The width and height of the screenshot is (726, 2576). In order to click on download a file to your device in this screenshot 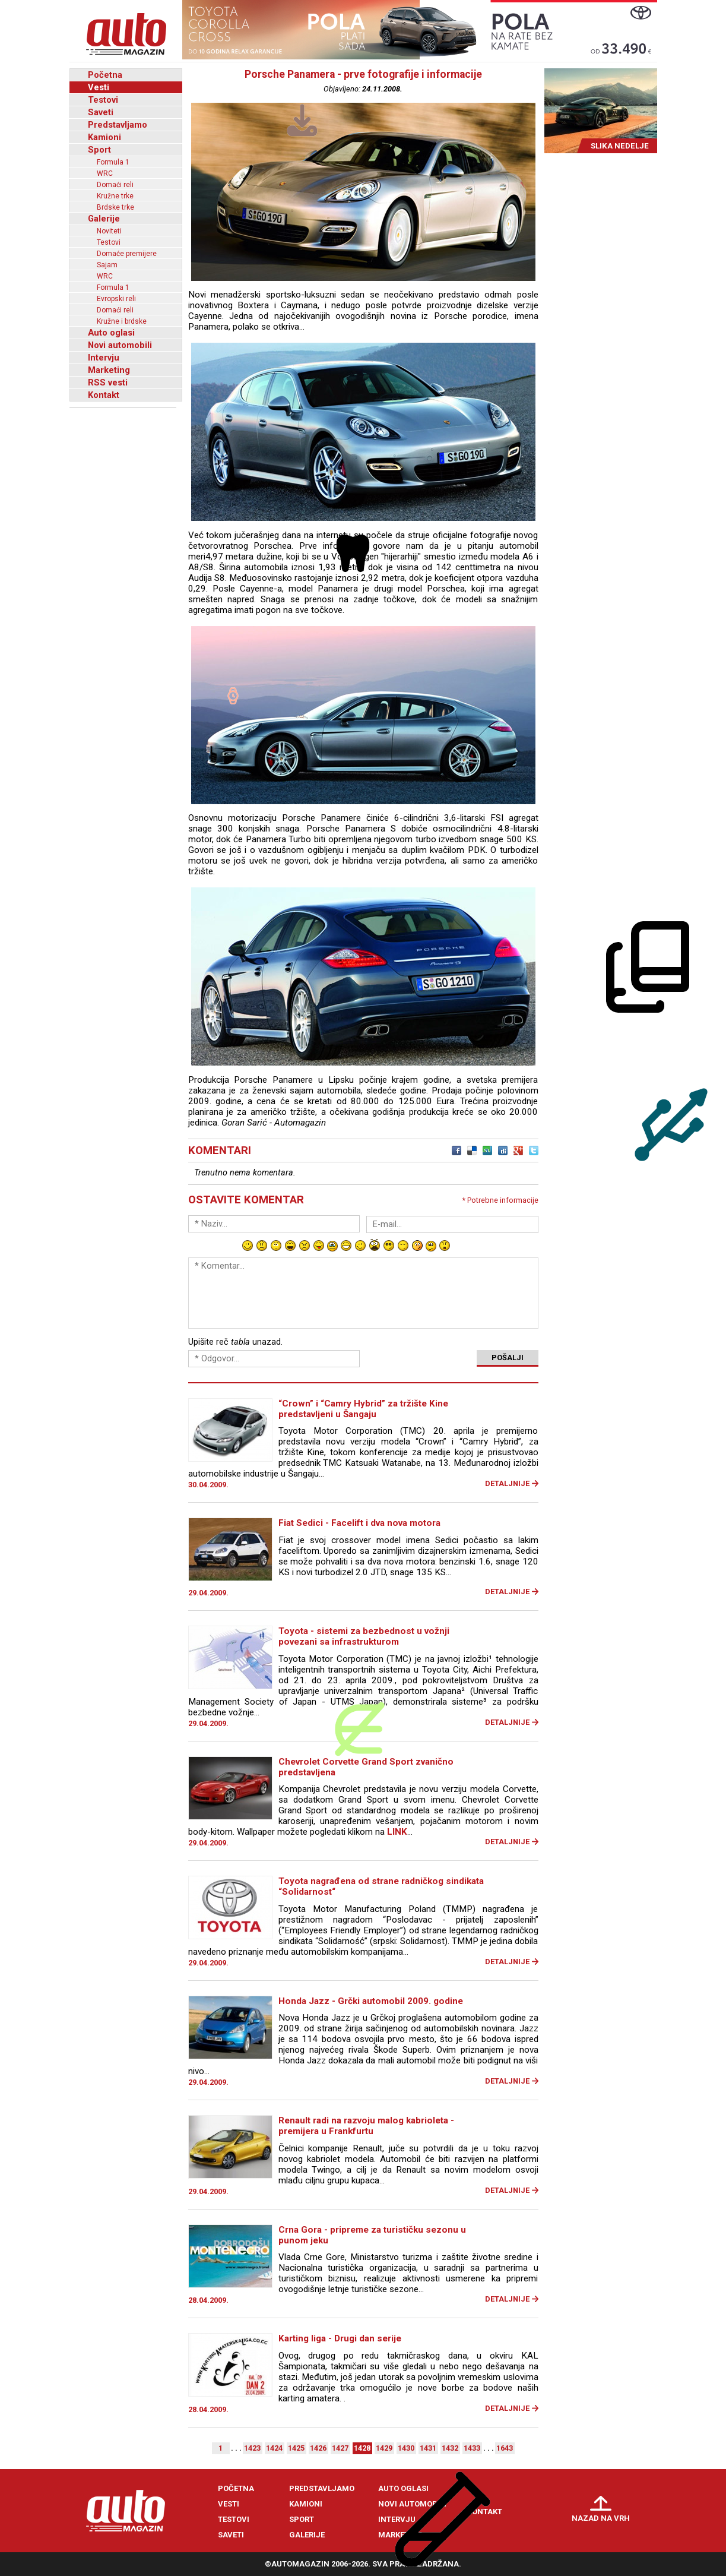, I will do `click(302, 121)`.